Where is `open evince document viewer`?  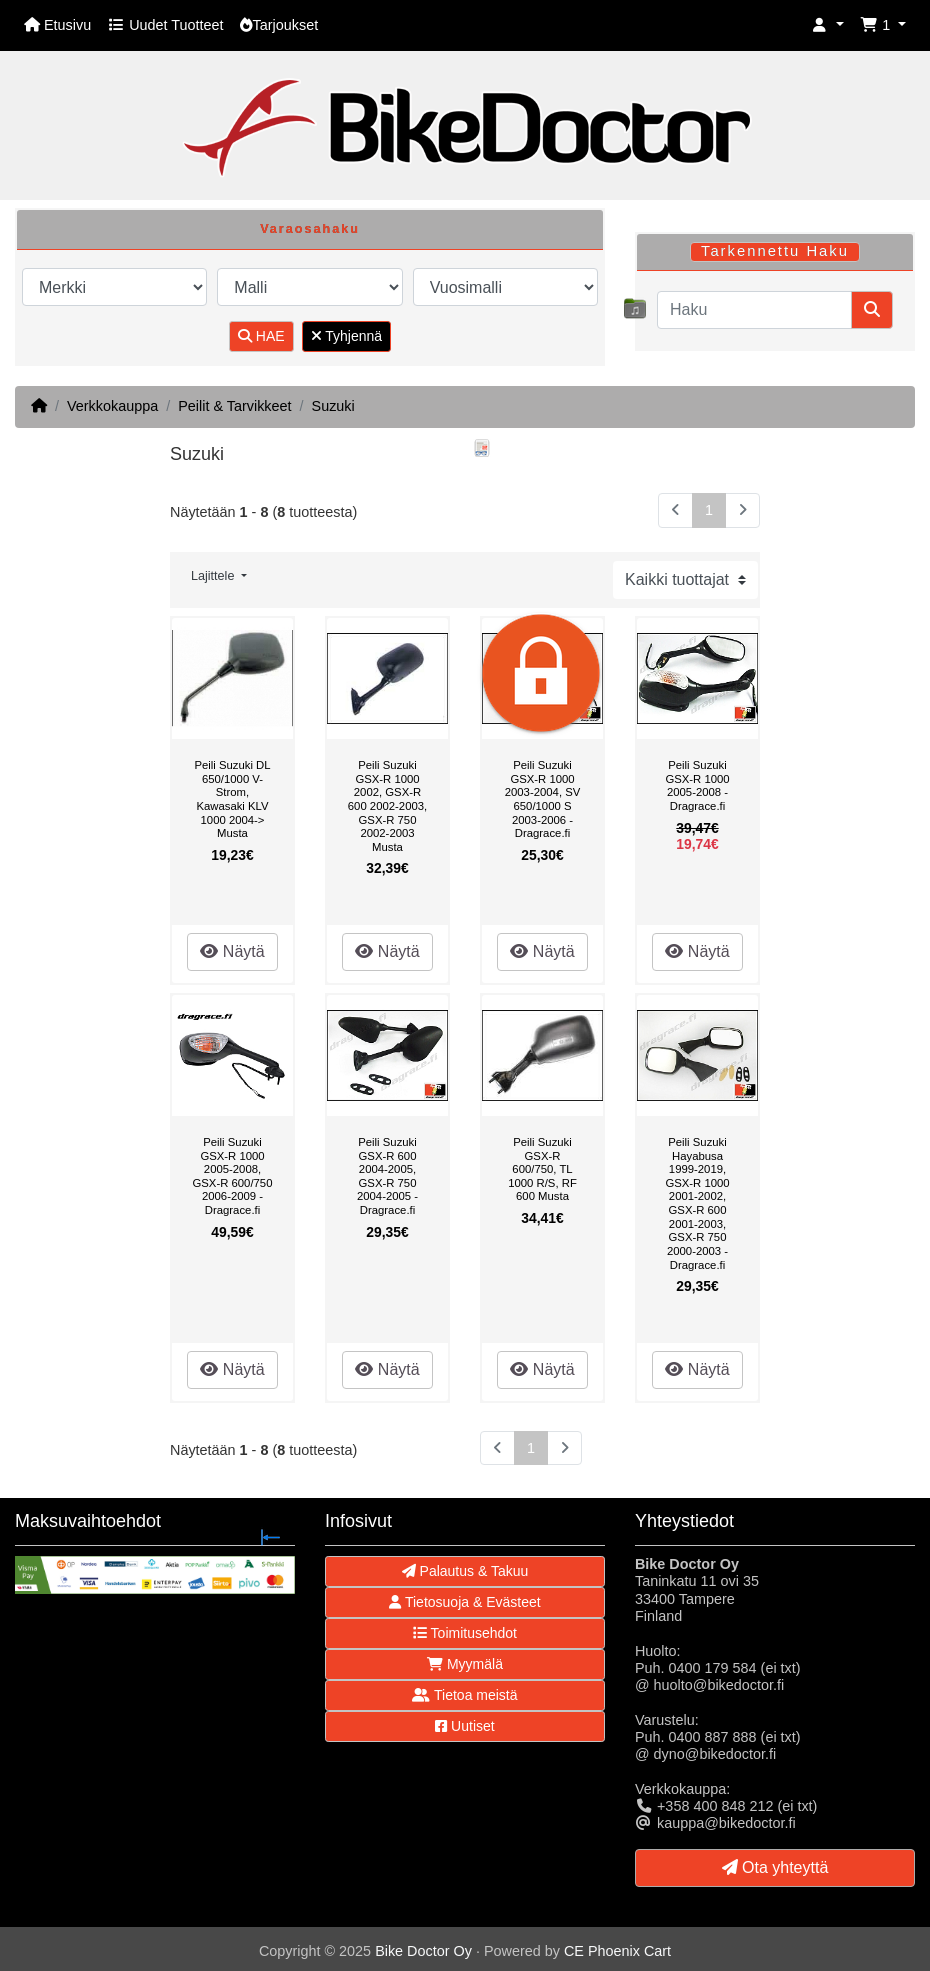 open evince document viewer is located at coordinates (482, 448).